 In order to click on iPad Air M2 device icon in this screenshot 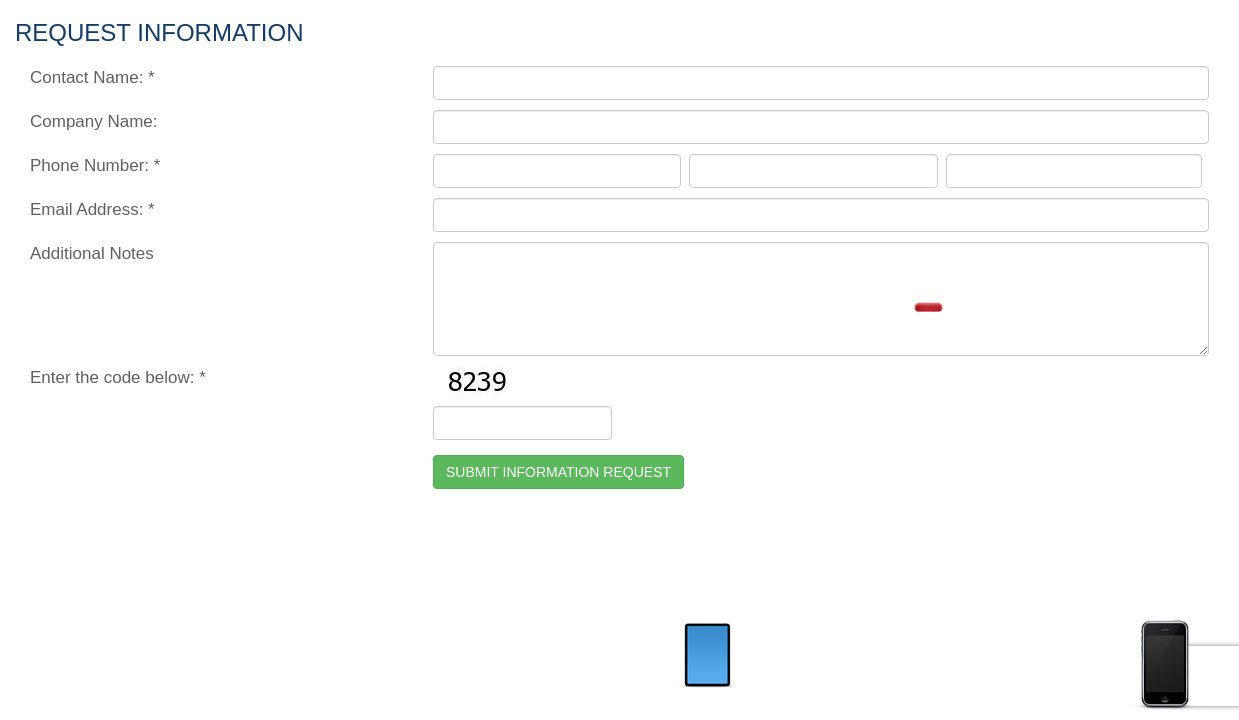, I will do `click(707, 655)`.